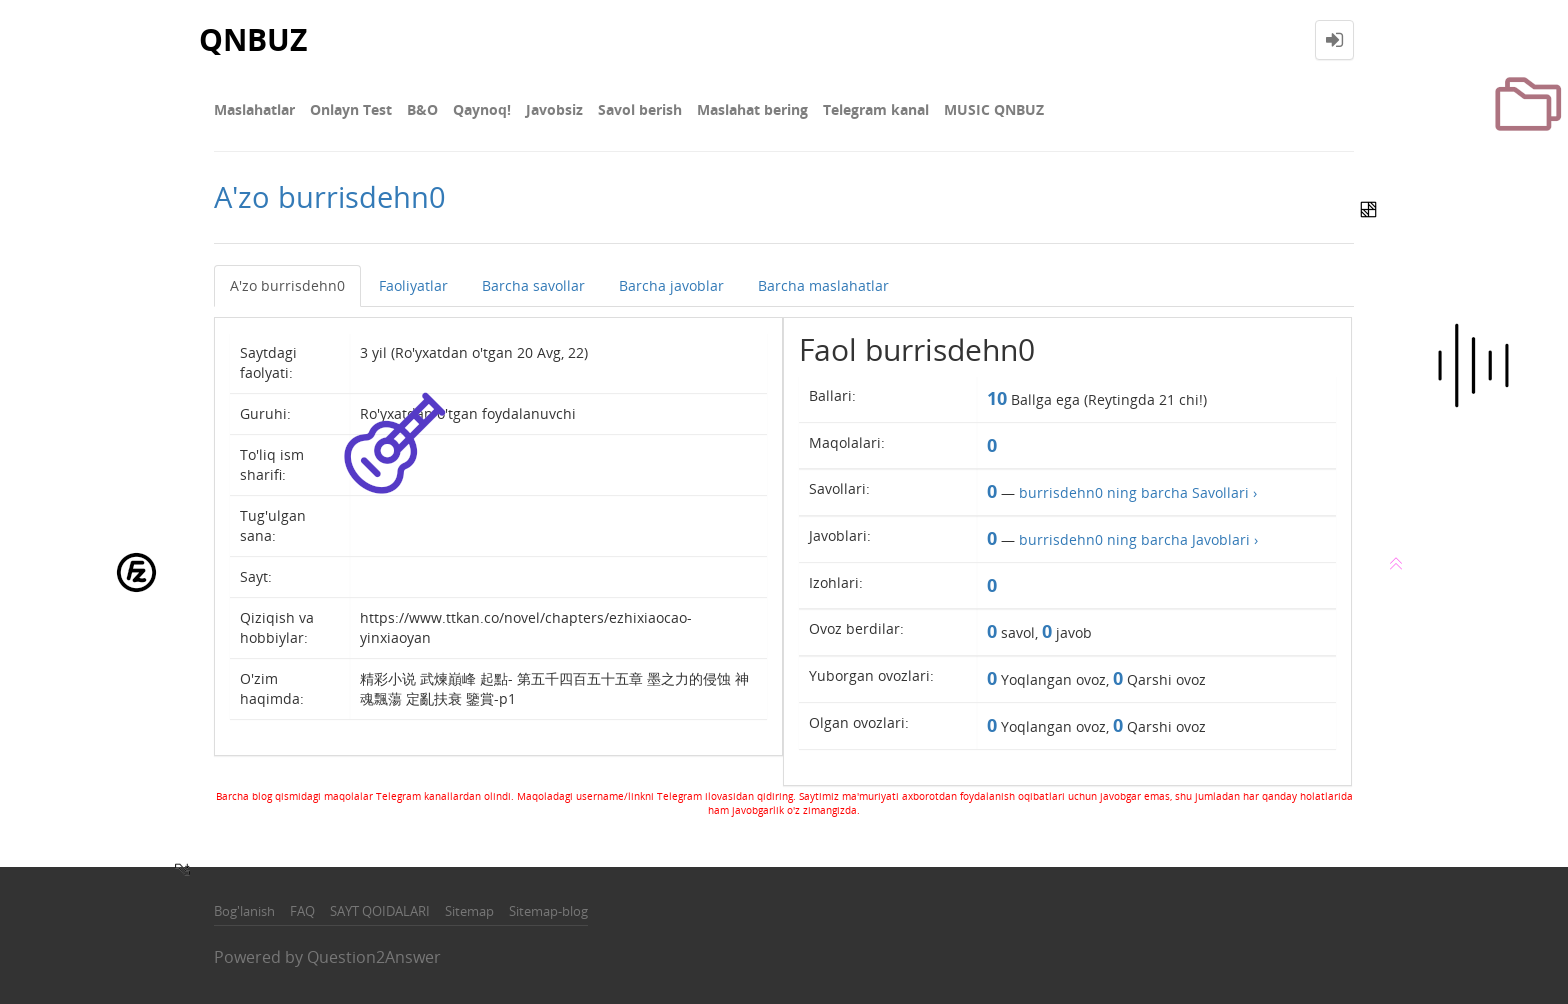 This screenshot has height=1004, width=1568. Describe the element at coordinates (1368, 209) in the screenshot. I see `indicates transparency or no background in image editing` at that location.